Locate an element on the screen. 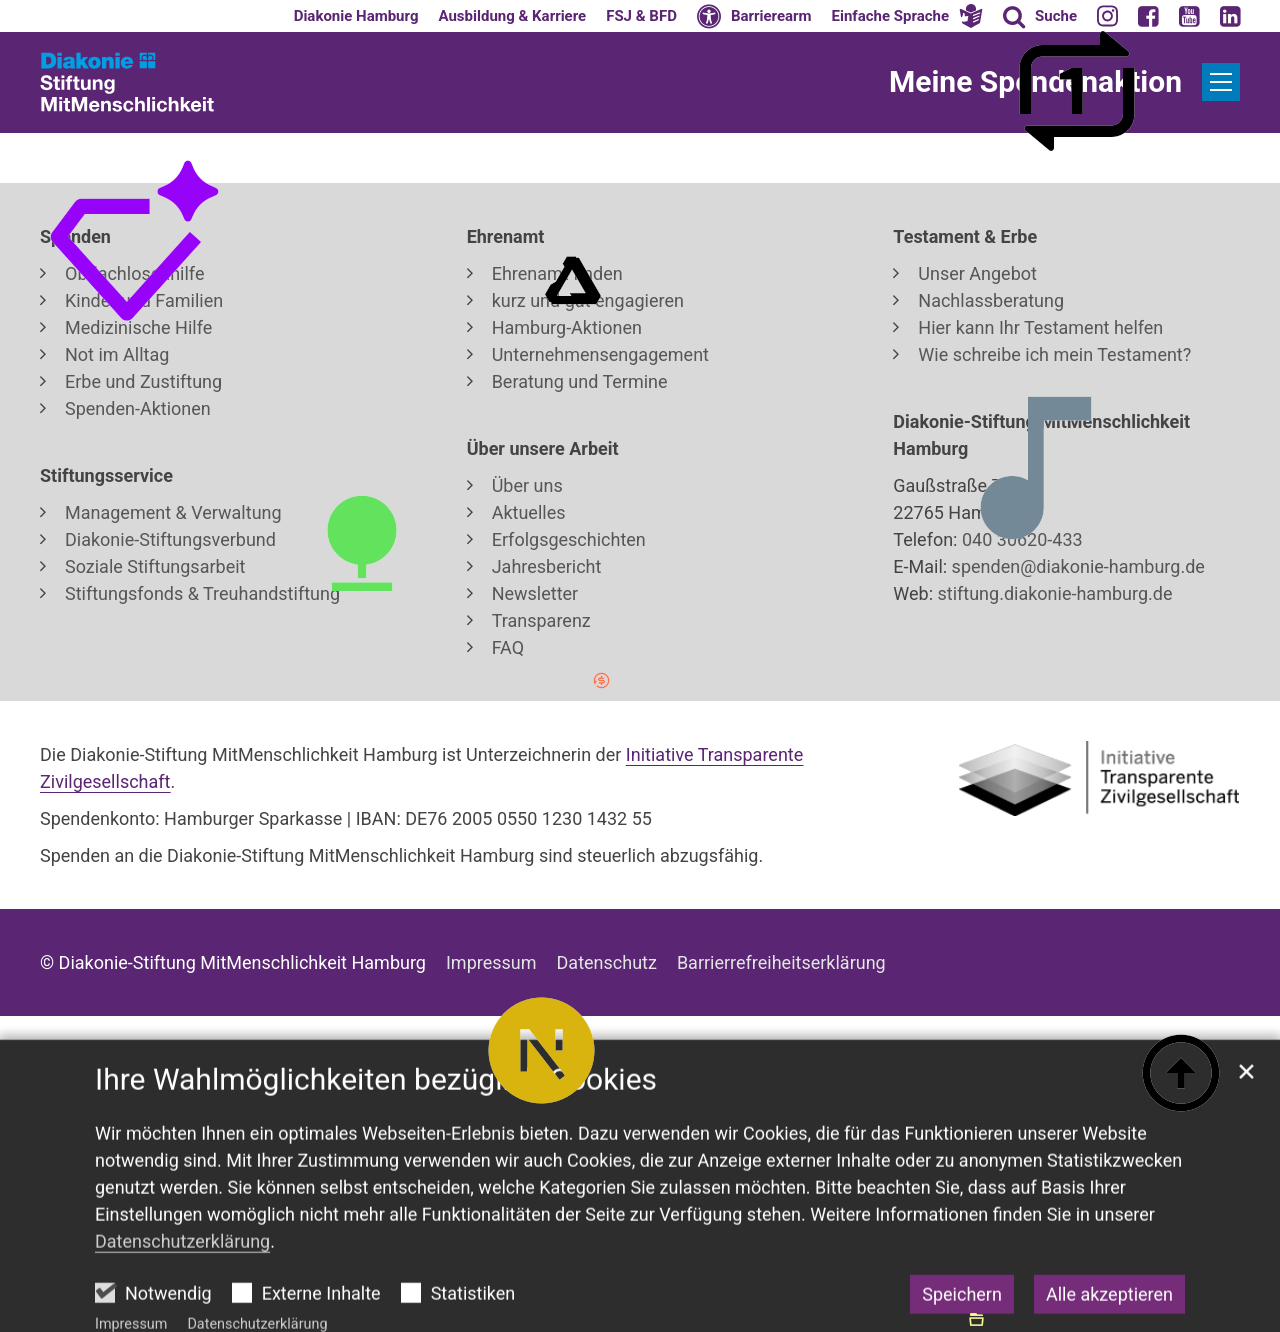 This screenshot has width=1280, height=1332. view pinned location on map is located at coordinates (362, 539).